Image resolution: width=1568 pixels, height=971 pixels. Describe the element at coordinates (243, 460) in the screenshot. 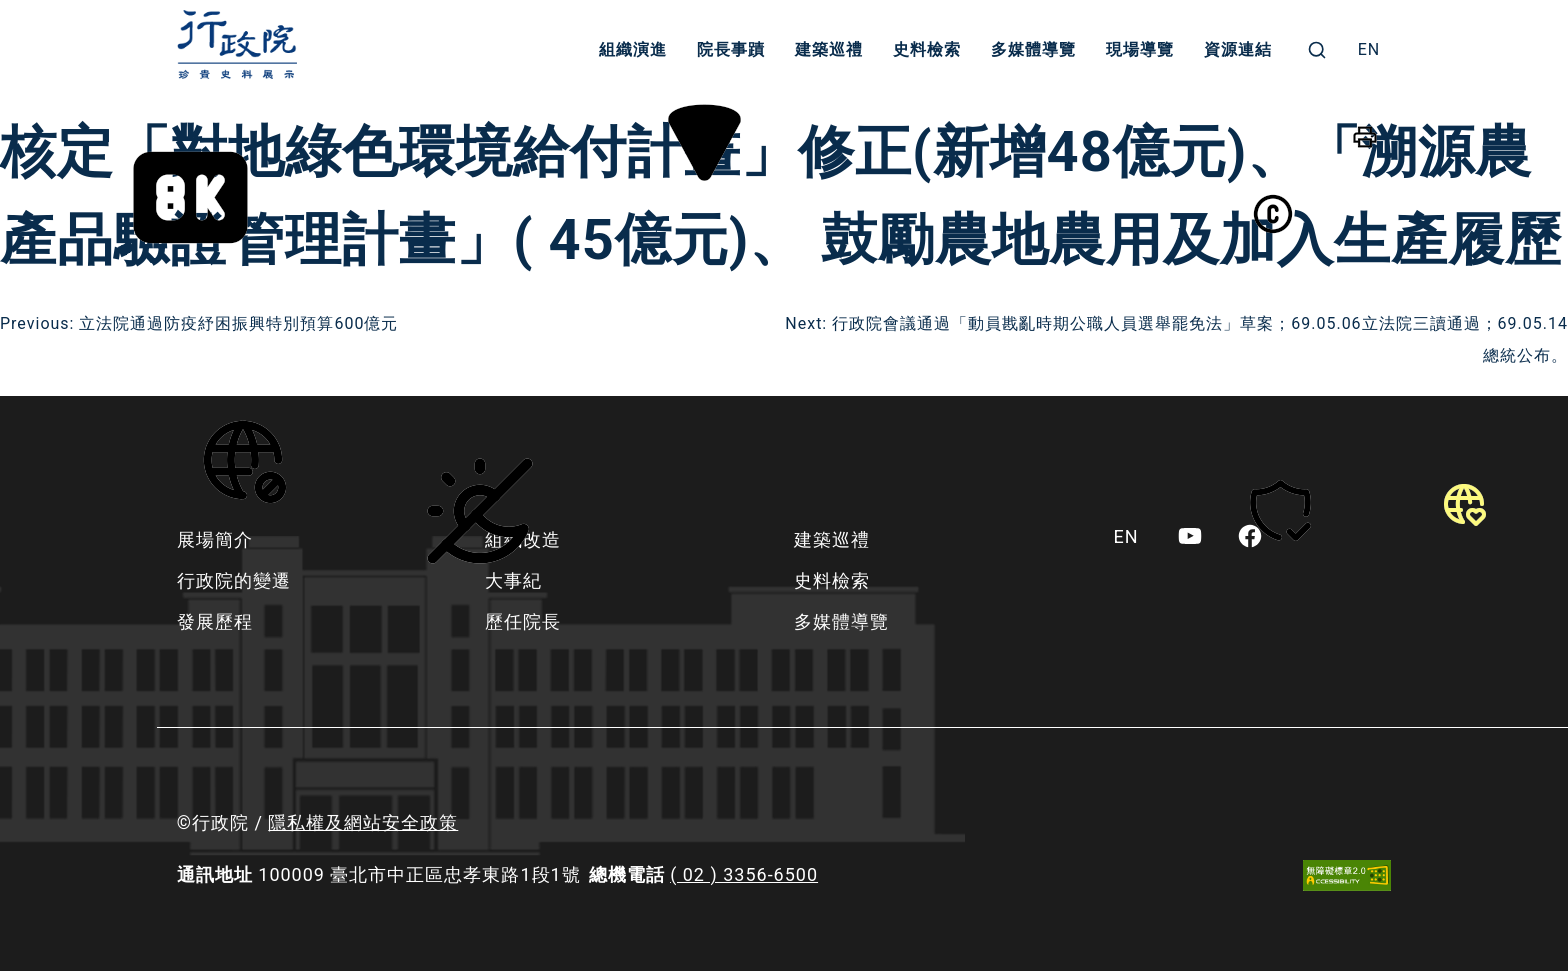

I see `disable internet access` at that location.